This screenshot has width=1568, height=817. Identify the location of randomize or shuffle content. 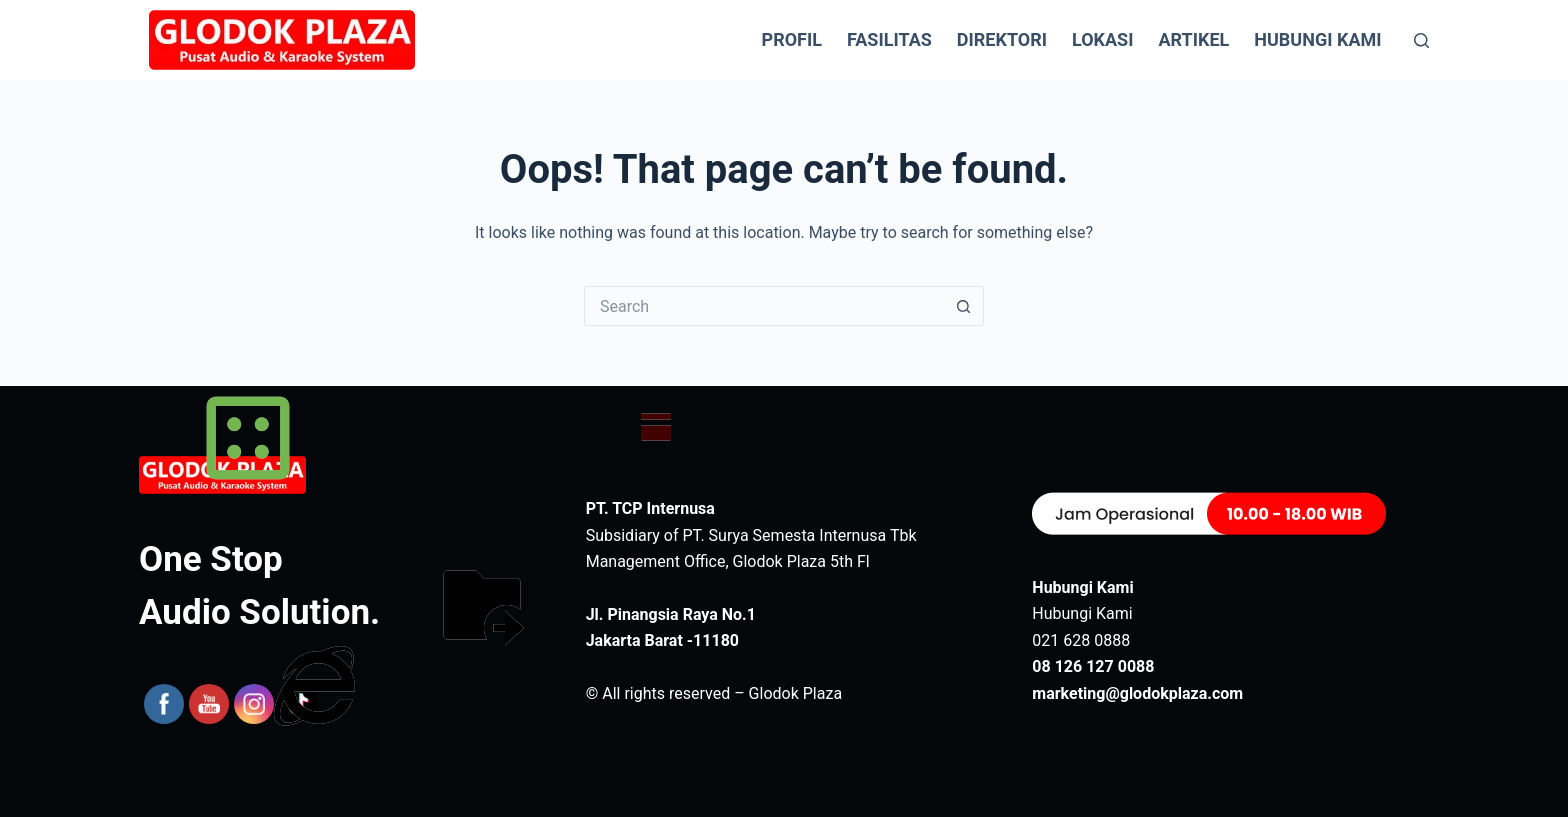
(248, 438).